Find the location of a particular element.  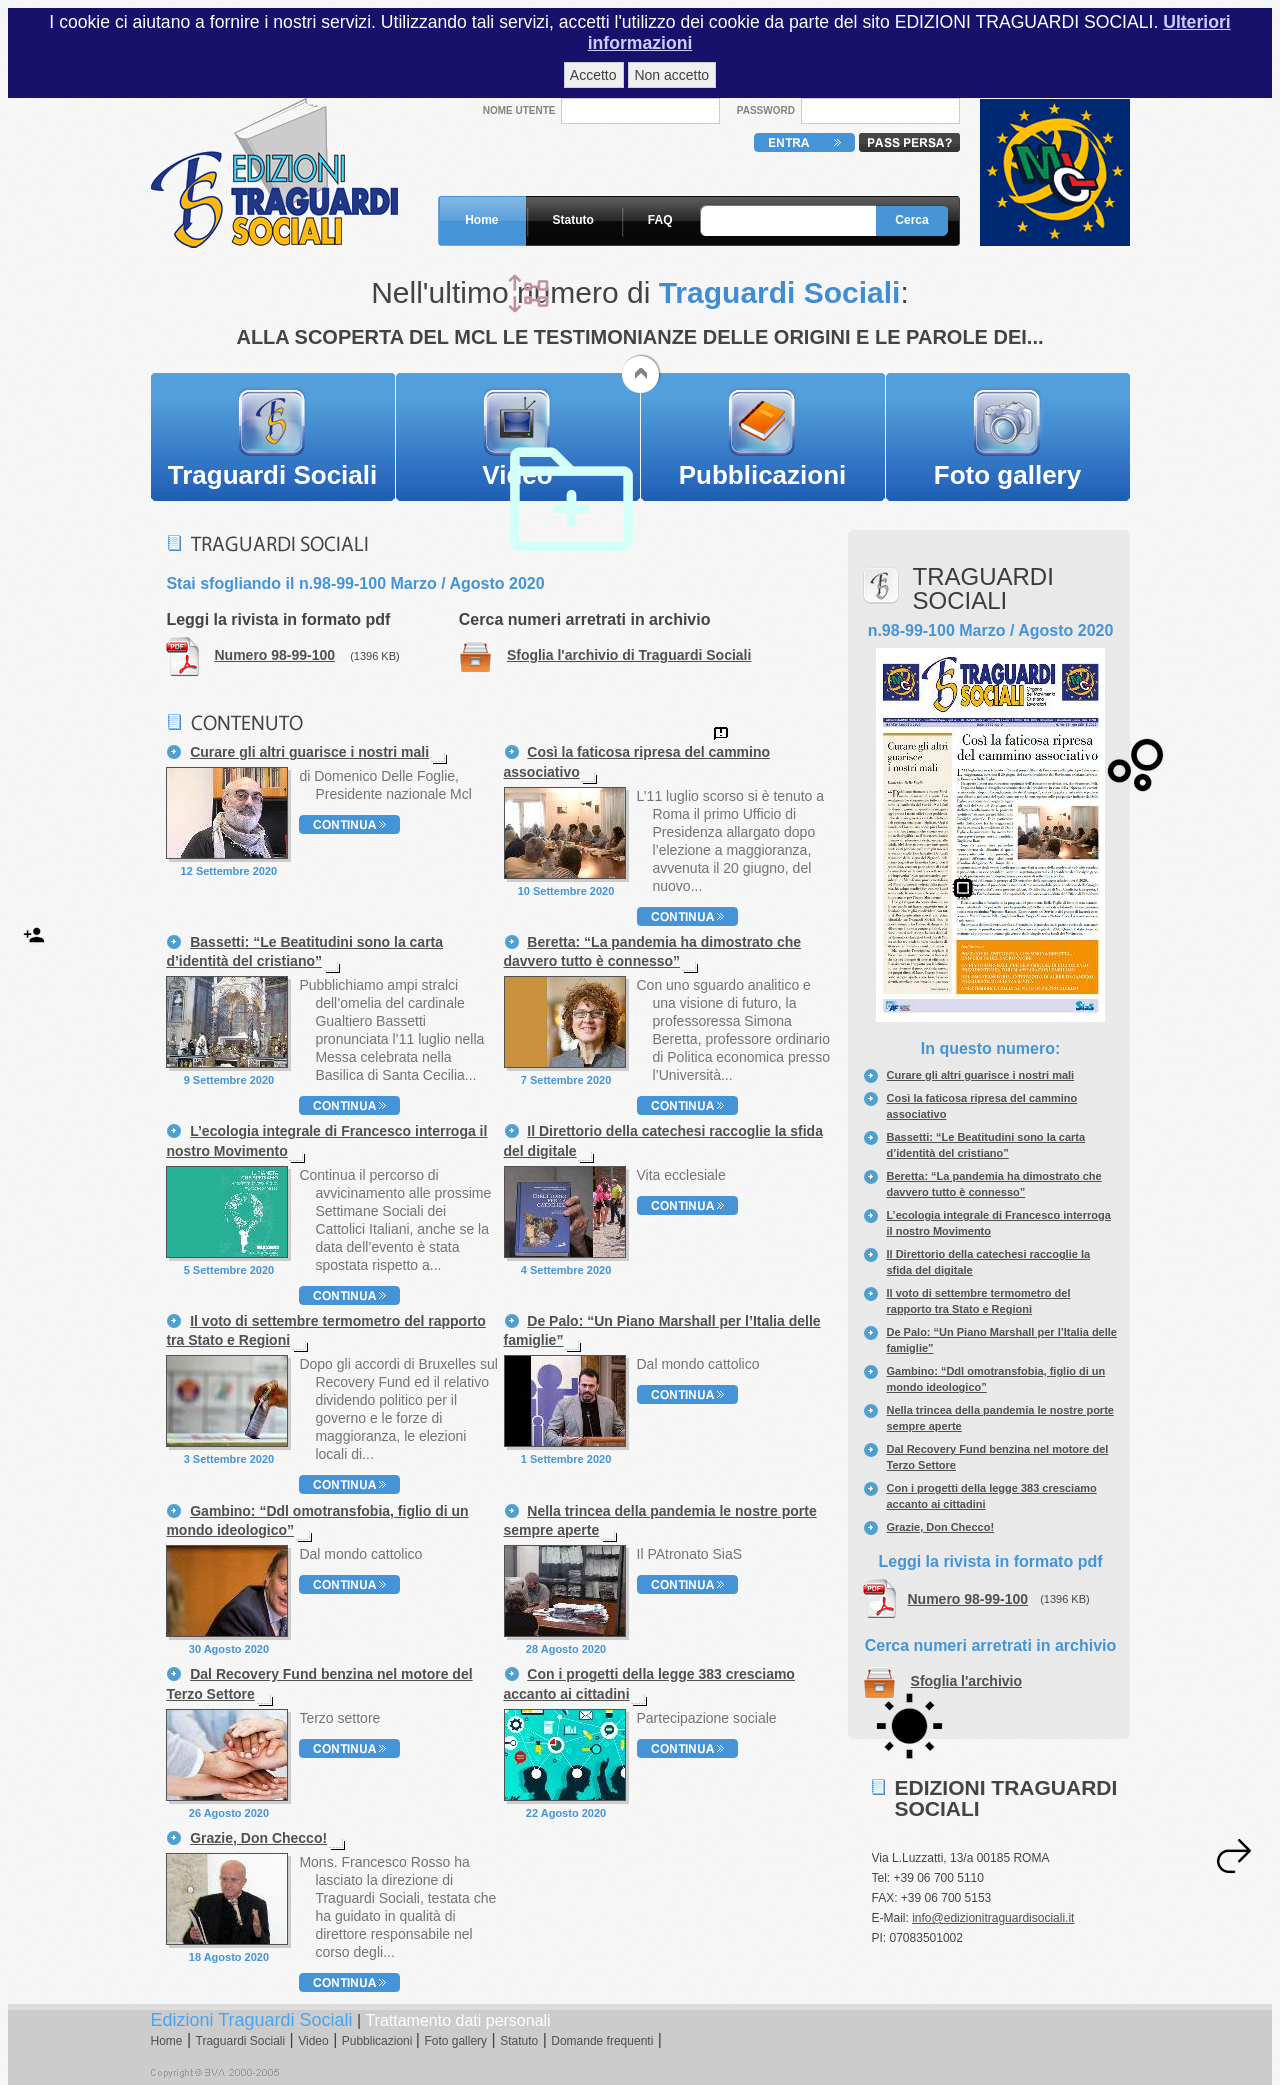

redo last action is located at coordinates (1234, 1856).